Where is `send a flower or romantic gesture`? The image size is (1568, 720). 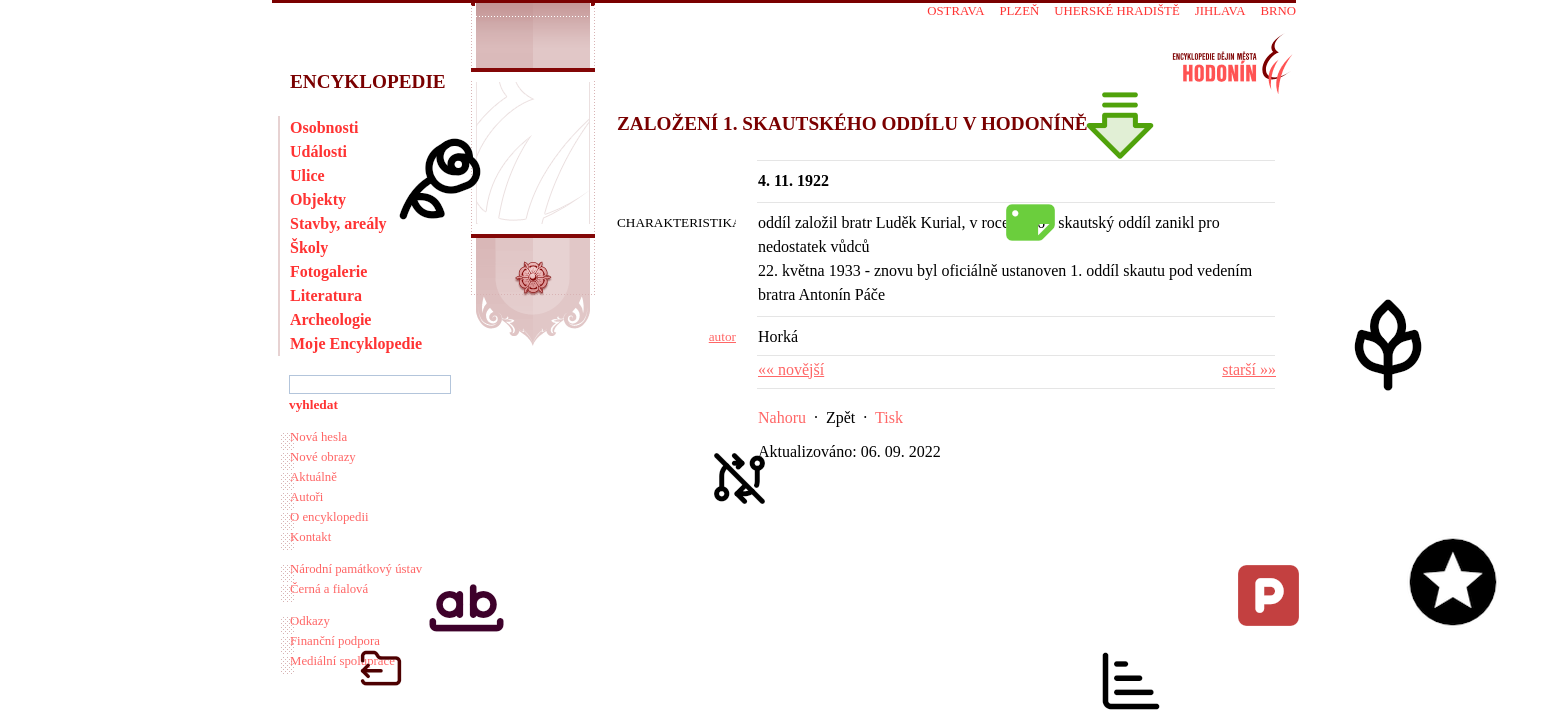 send a flower or romantic gesture is located at coordinates (440, 179).